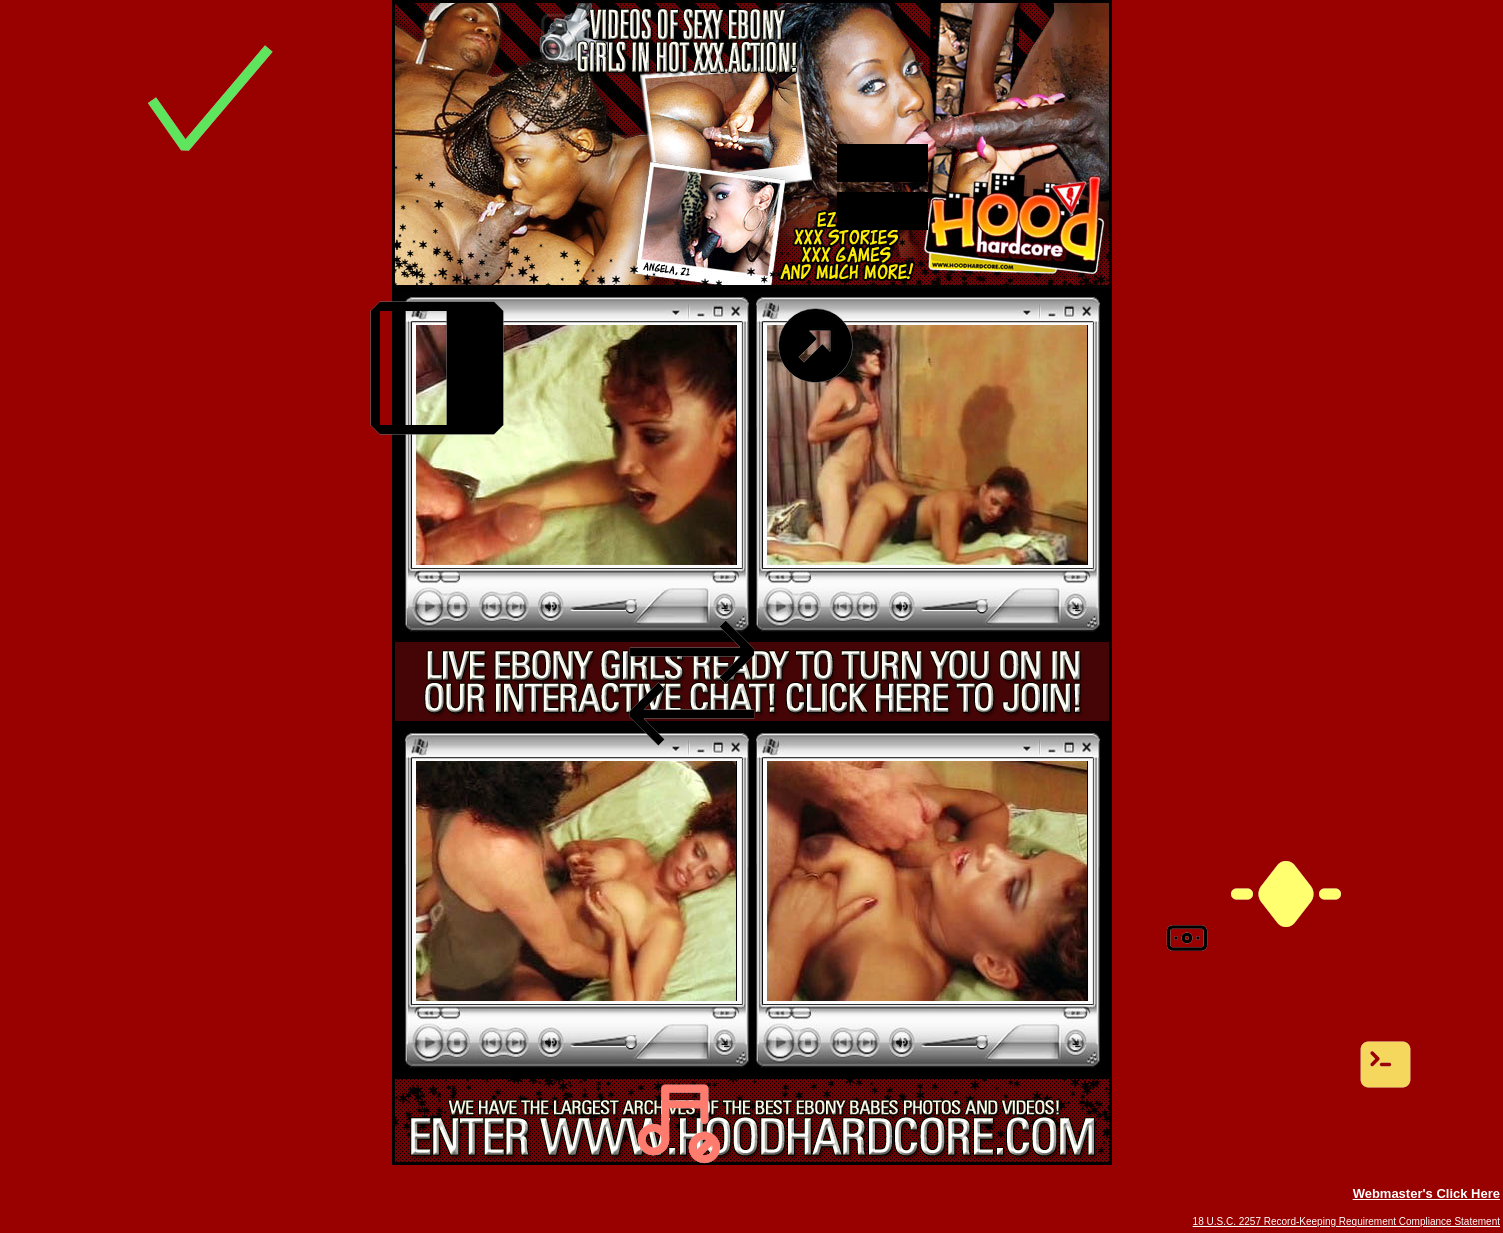  What do you see at coordinates (437, 368) in the screenshot?
I see `toggle the right sidebar panel` at bounding box center [437, 368].